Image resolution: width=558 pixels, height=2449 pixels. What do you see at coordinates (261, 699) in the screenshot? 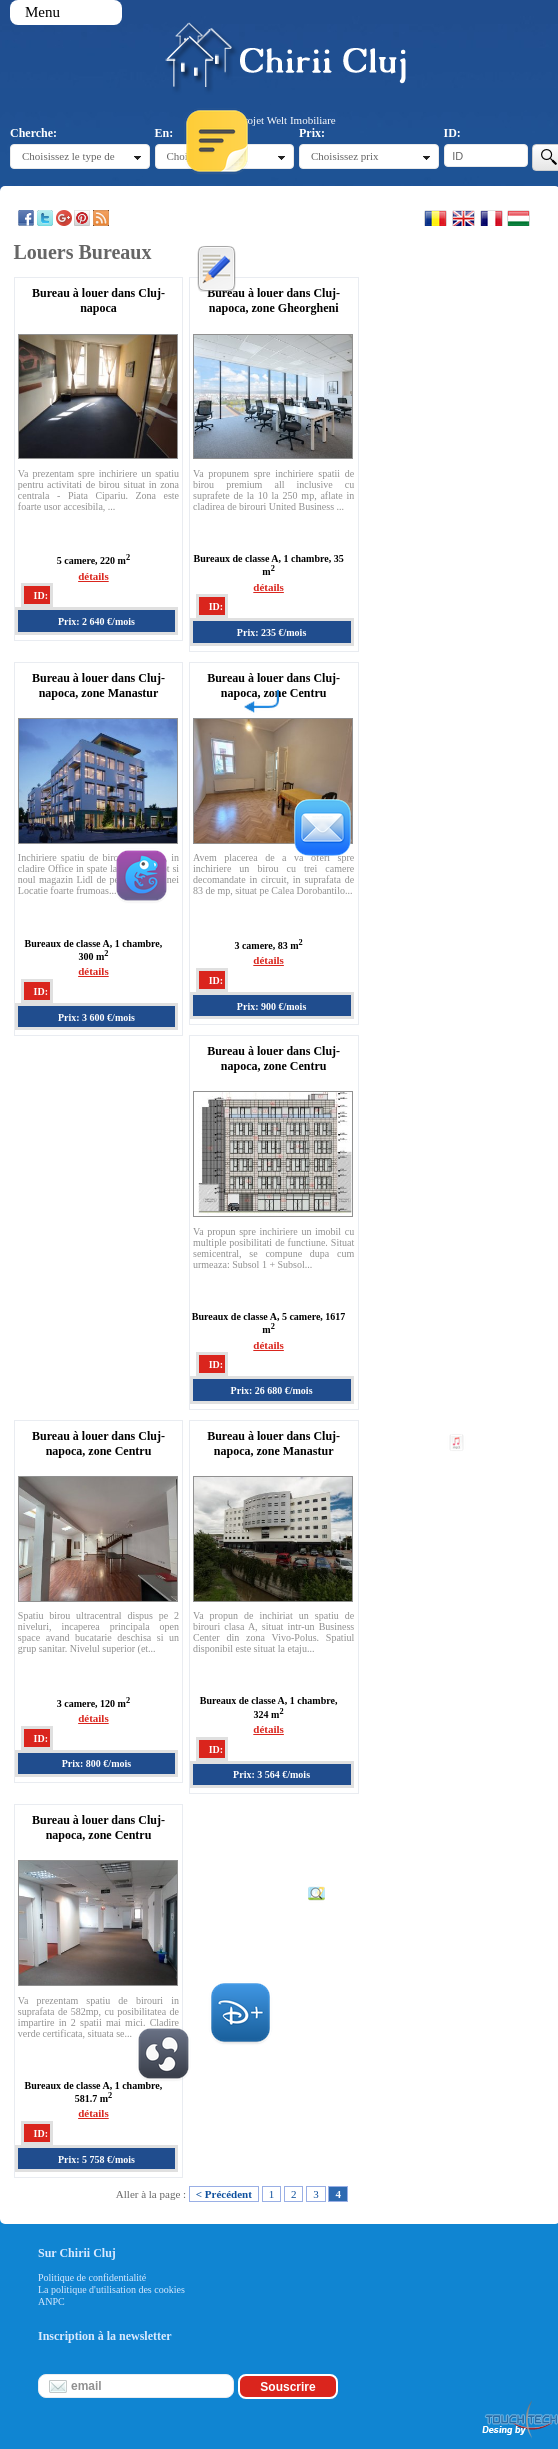
I see `reply to an email message` at bounding box center [261, 699].